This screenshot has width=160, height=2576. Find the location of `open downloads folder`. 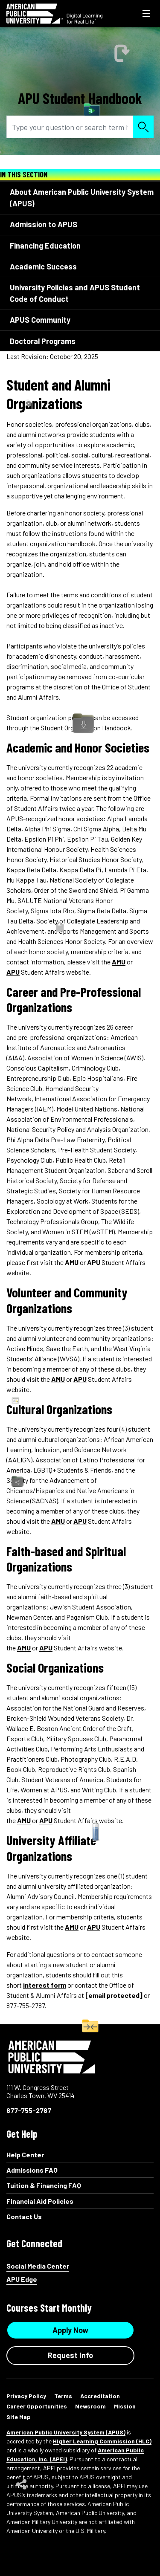

open downloads folder is located at coordinates (83, 723).